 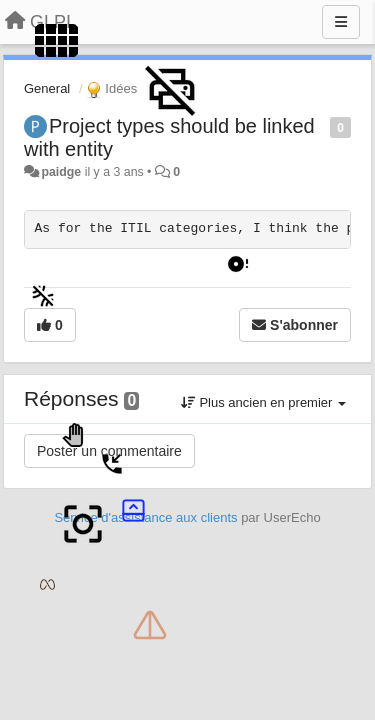 I want to click on printing is disabled or unavailable, so click(x=172, y=89).